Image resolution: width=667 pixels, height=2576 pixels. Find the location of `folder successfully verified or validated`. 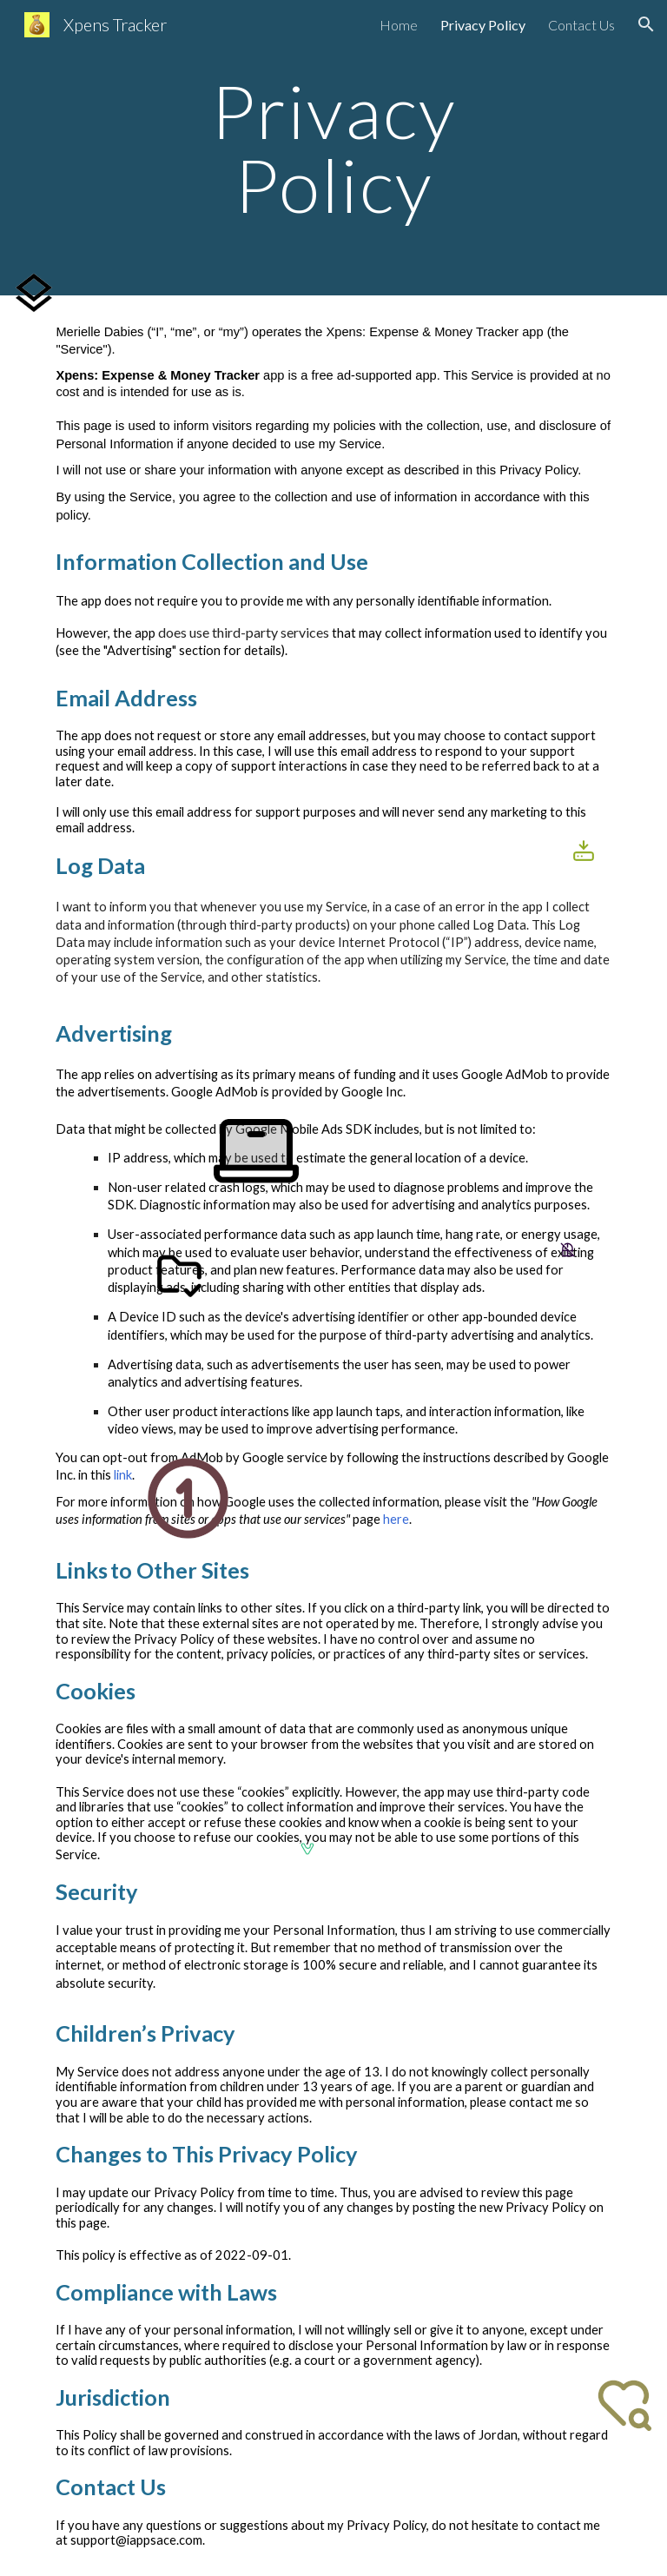

folder successfully verified or validated is located at coordinates (179, 1275).